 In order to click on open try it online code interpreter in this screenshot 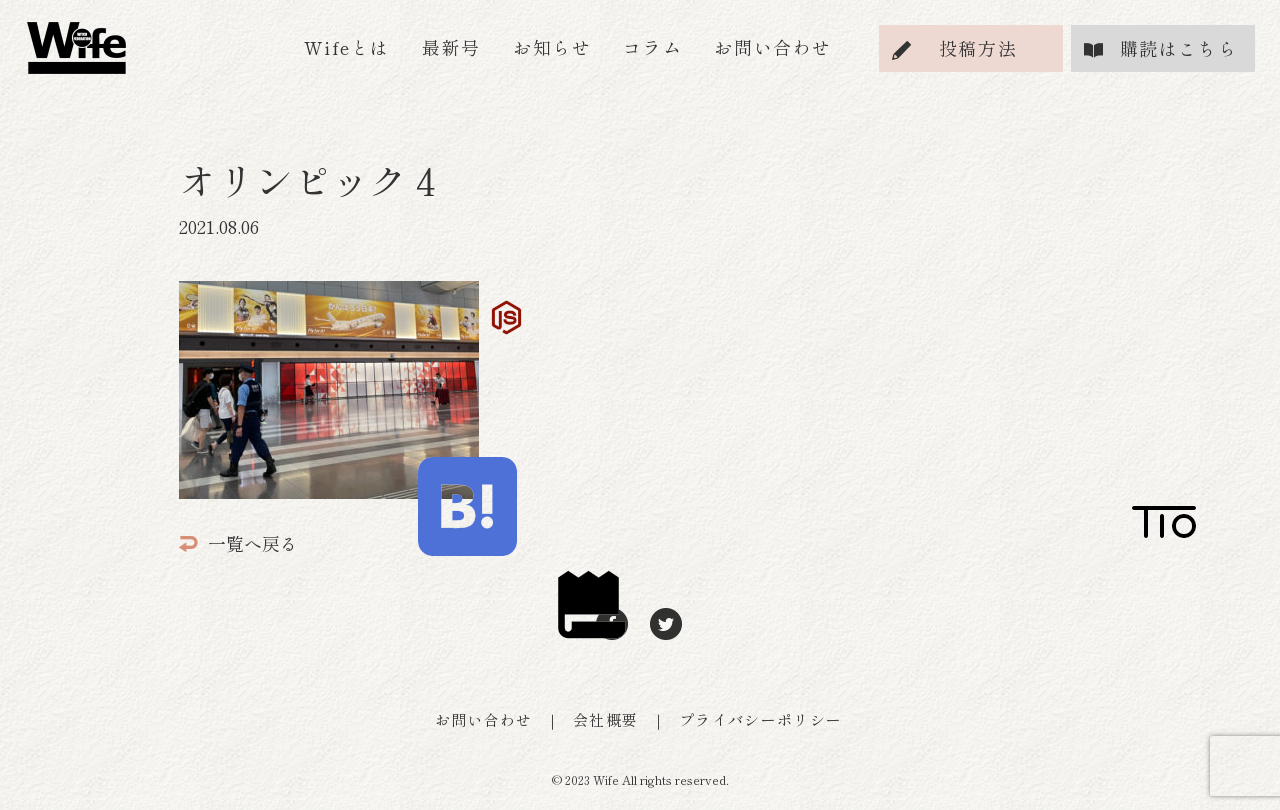, I will do `click(1164, 522)`.